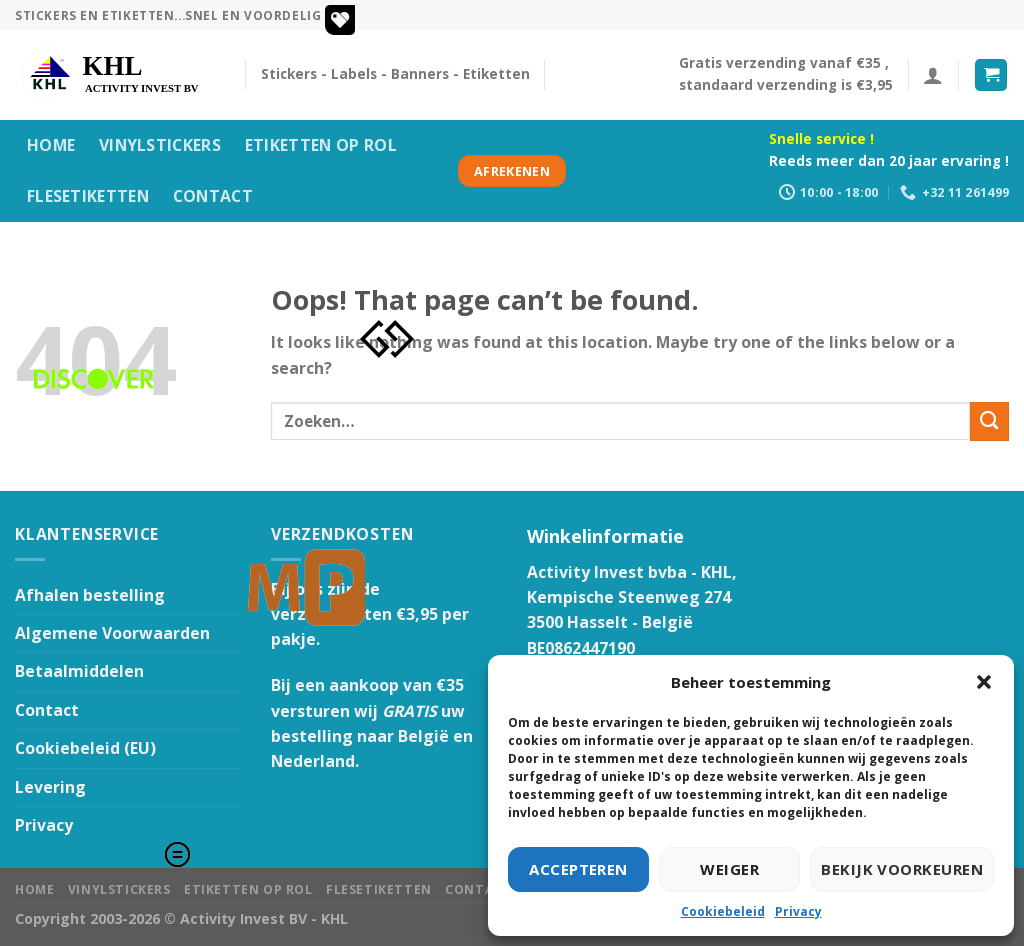 This screenshot has width=1024, height=946. What do you see at coordinates (306, 587) in the screenshot?
I see `macports package manager logo` at bounding box center [306, 587].